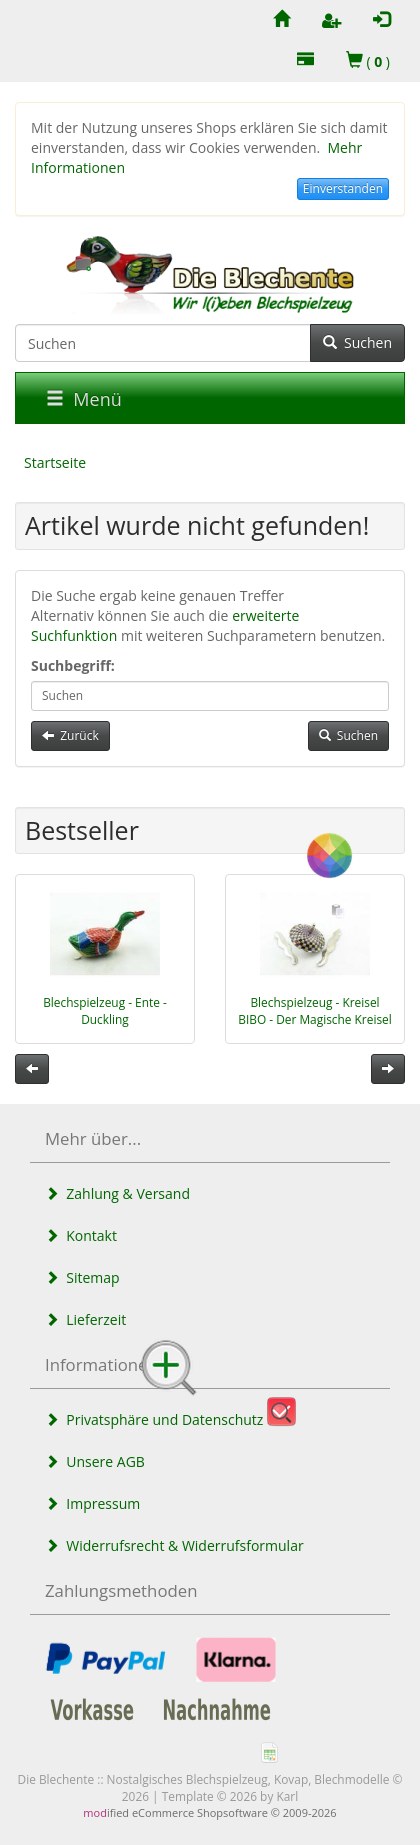 The width and height of the screenshot is (420, 1845). I want to click on zoom in on file or document, so click(169, 1368).